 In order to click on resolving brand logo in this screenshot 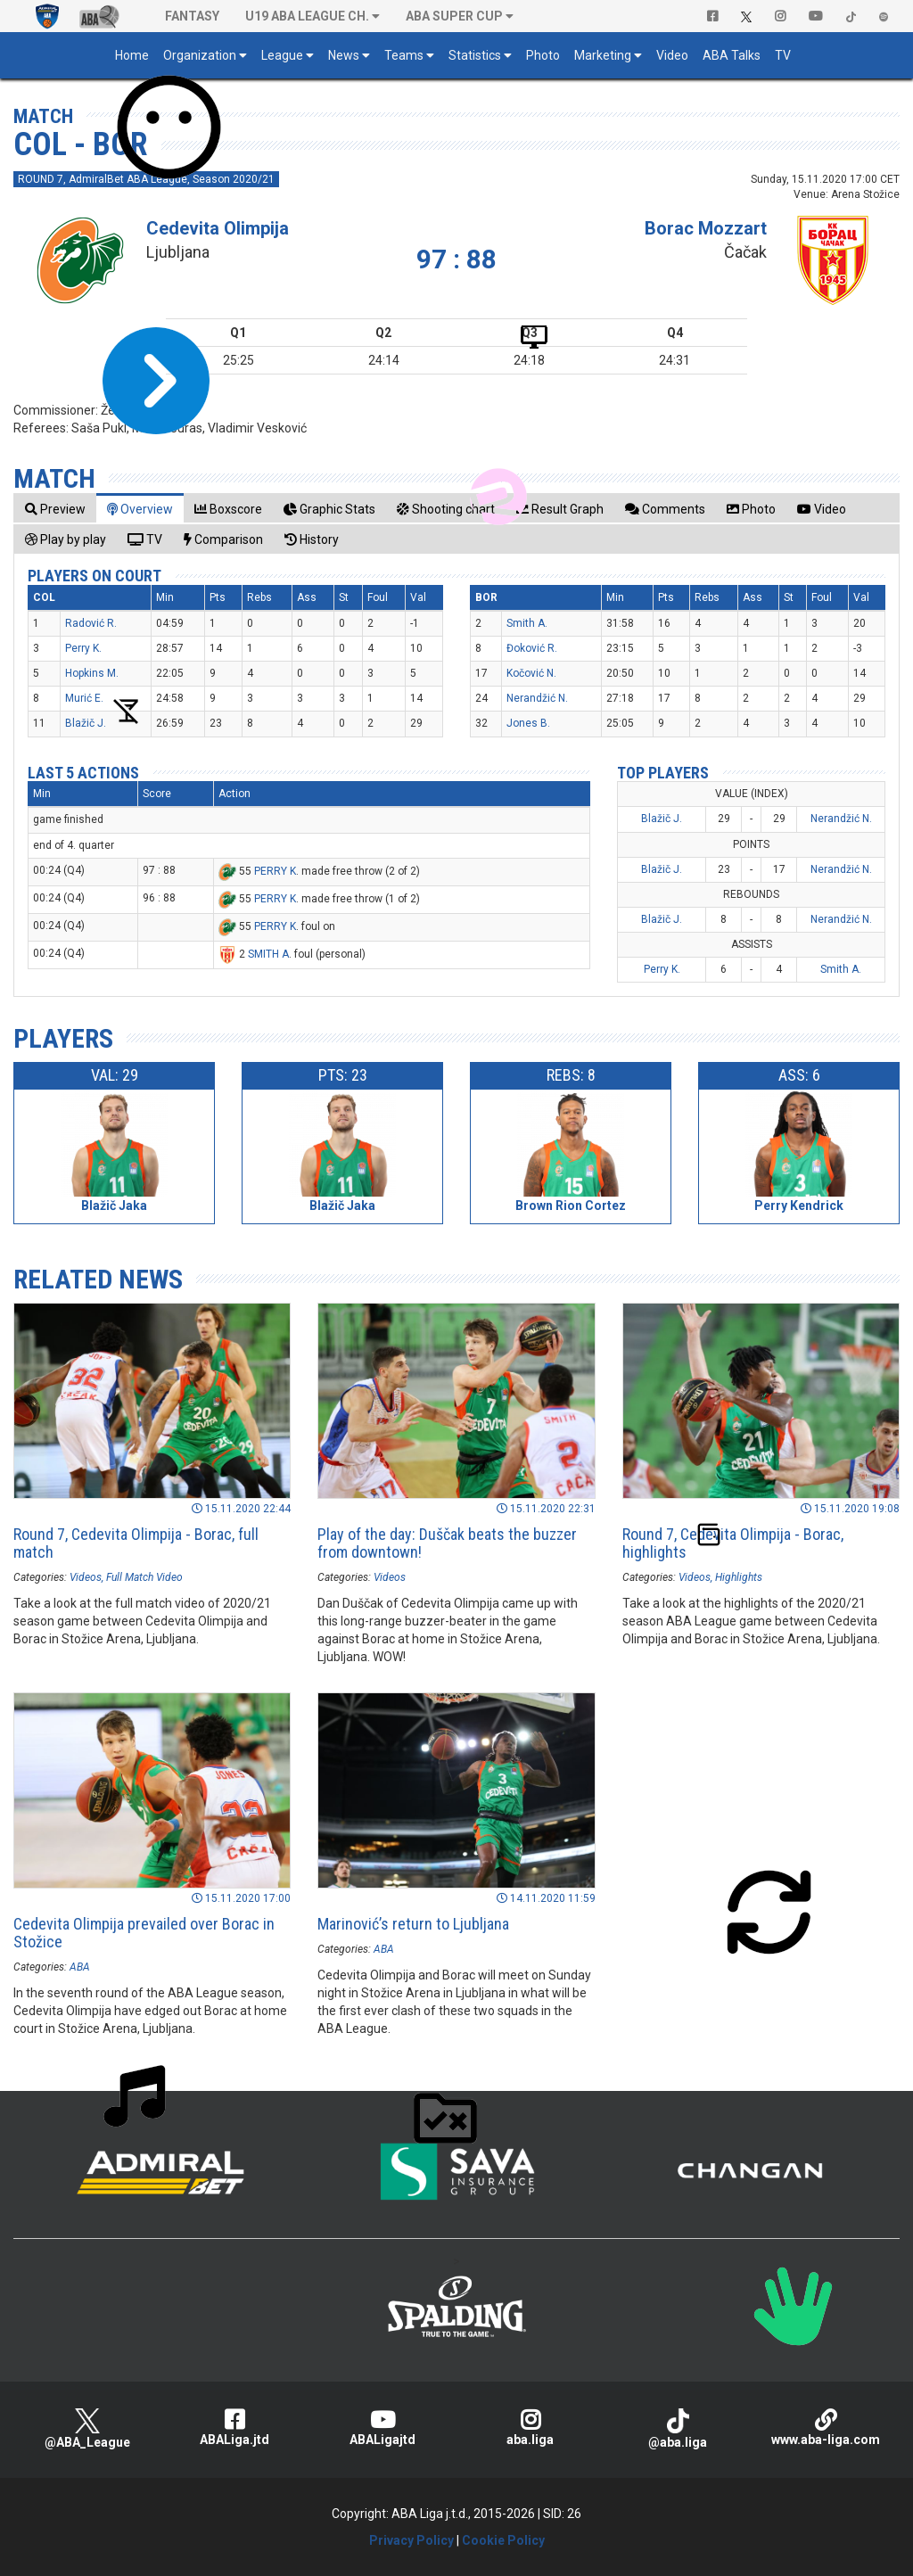, I will do `click(498, 497)`.